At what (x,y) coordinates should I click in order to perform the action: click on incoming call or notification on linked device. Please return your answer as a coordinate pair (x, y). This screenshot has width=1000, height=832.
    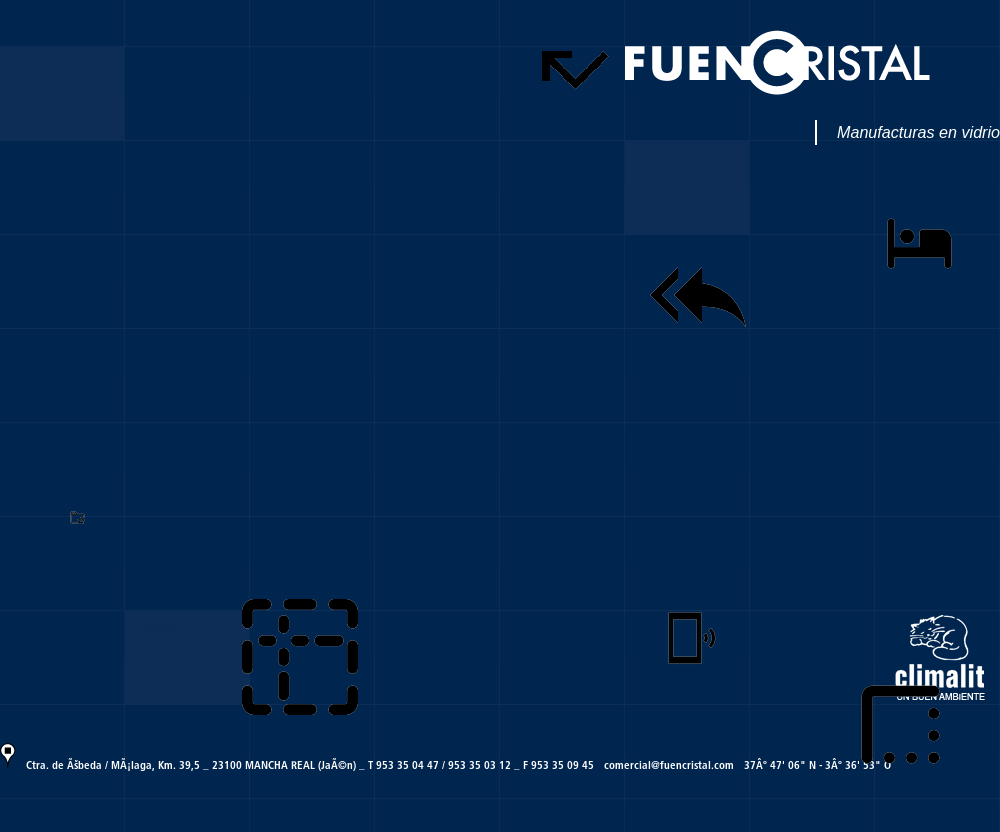
    Looking at the image, I should click on (692, 638).